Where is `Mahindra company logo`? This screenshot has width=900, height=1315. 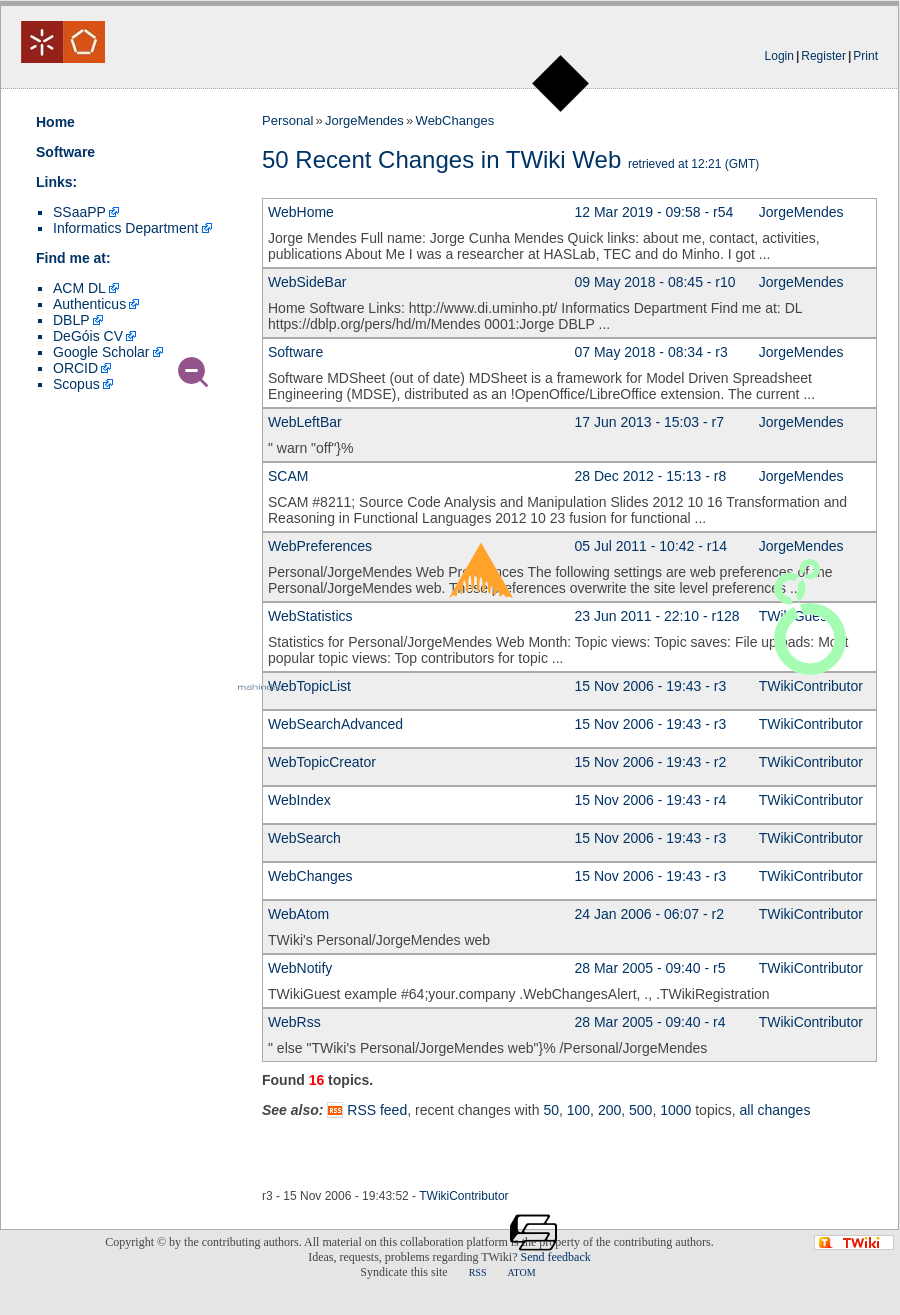 Mahindra company logo is located at coordinates (260, 687).